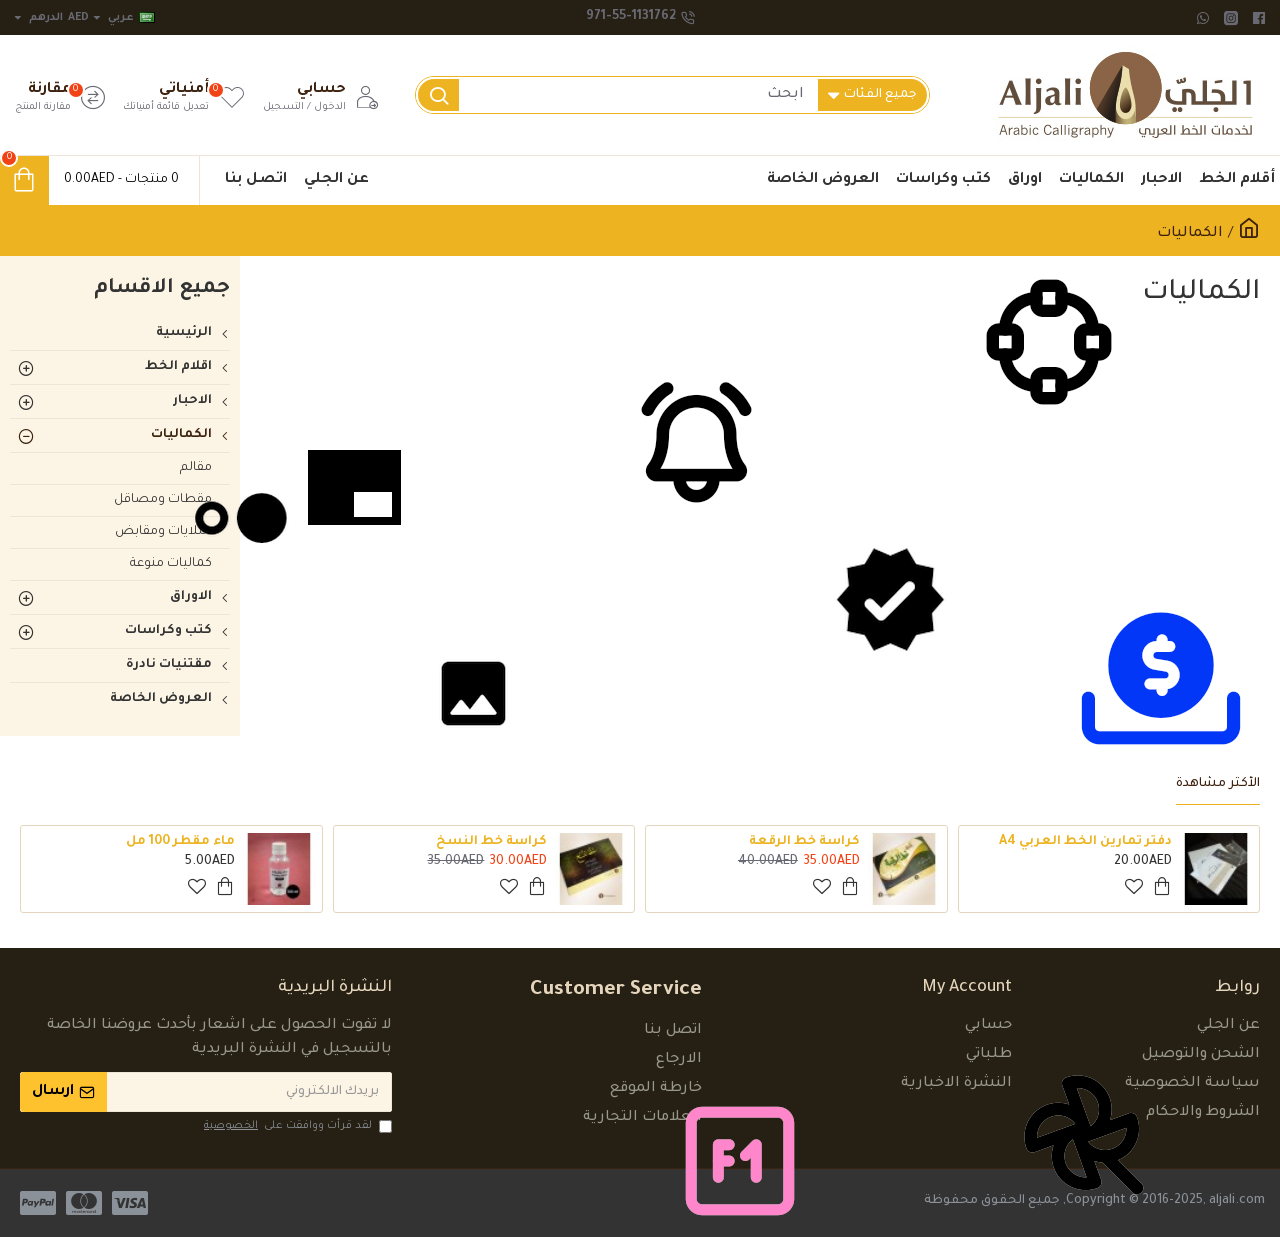  Describe the element at coordinates (1161, 674) in the screenshot. I see `make a donation` at that location.